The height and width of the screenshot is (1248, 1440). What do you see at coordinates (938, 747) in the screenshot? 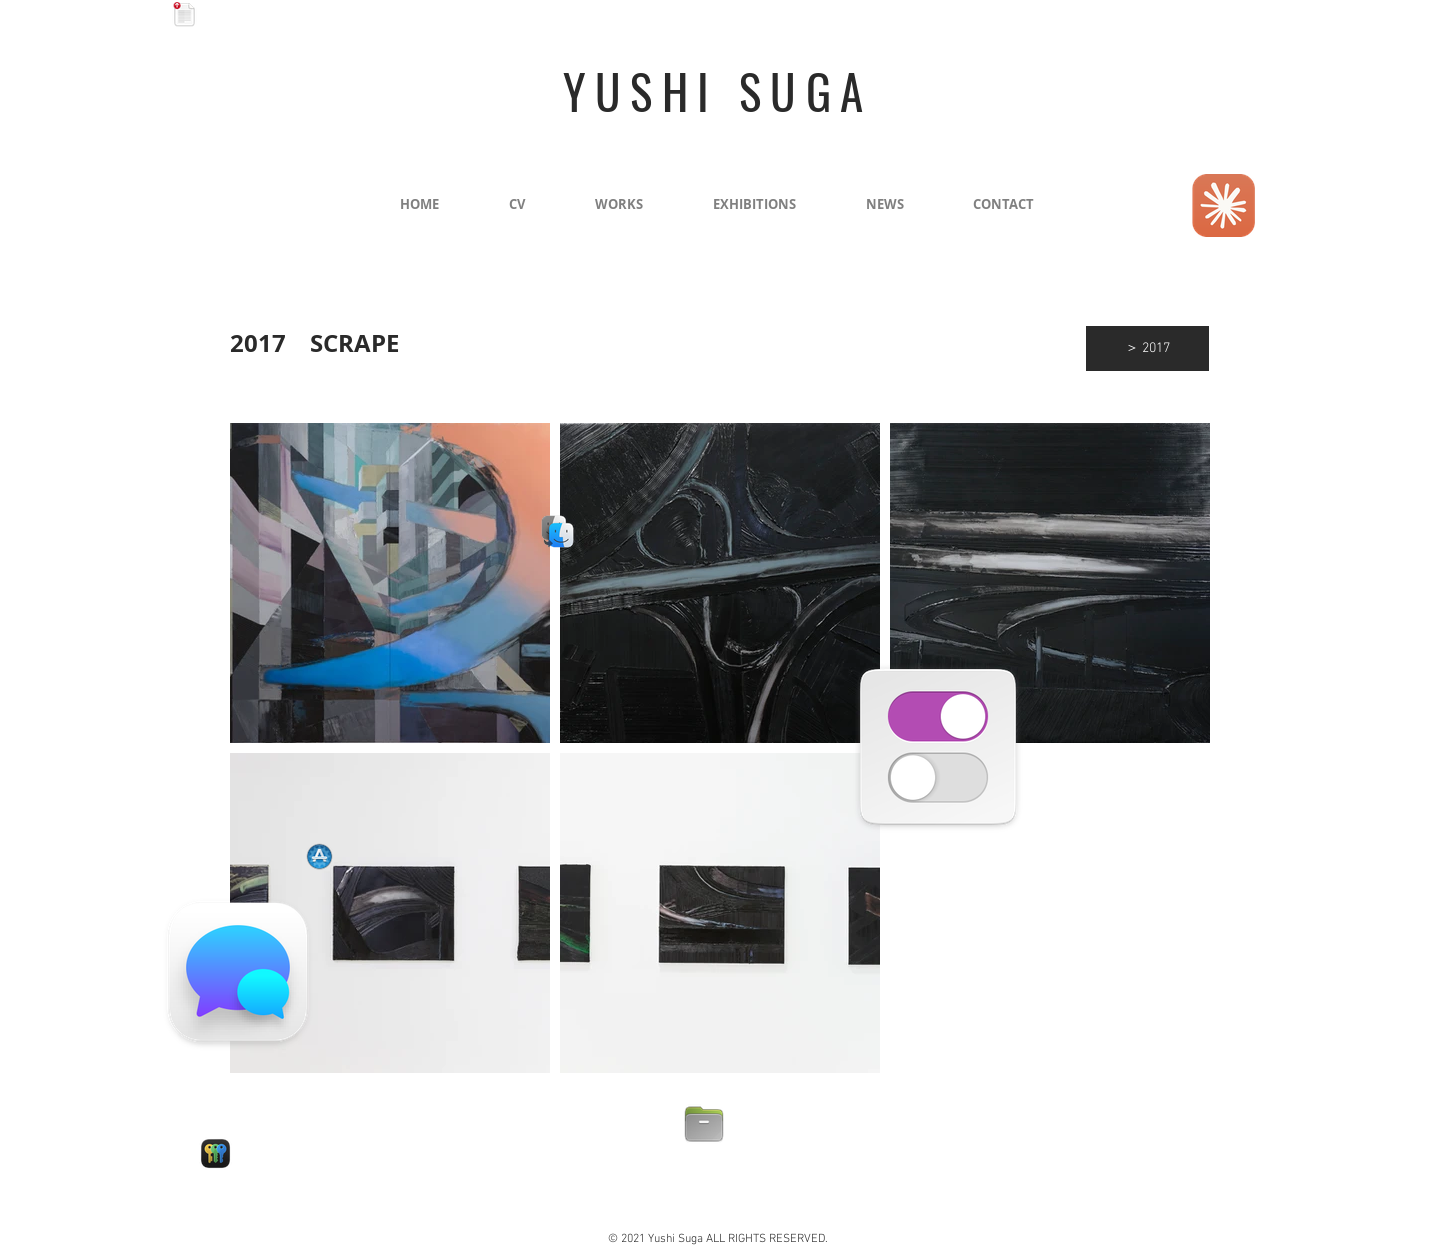
I see `open unity tweak tool settings` at bounding box center [938, 747].